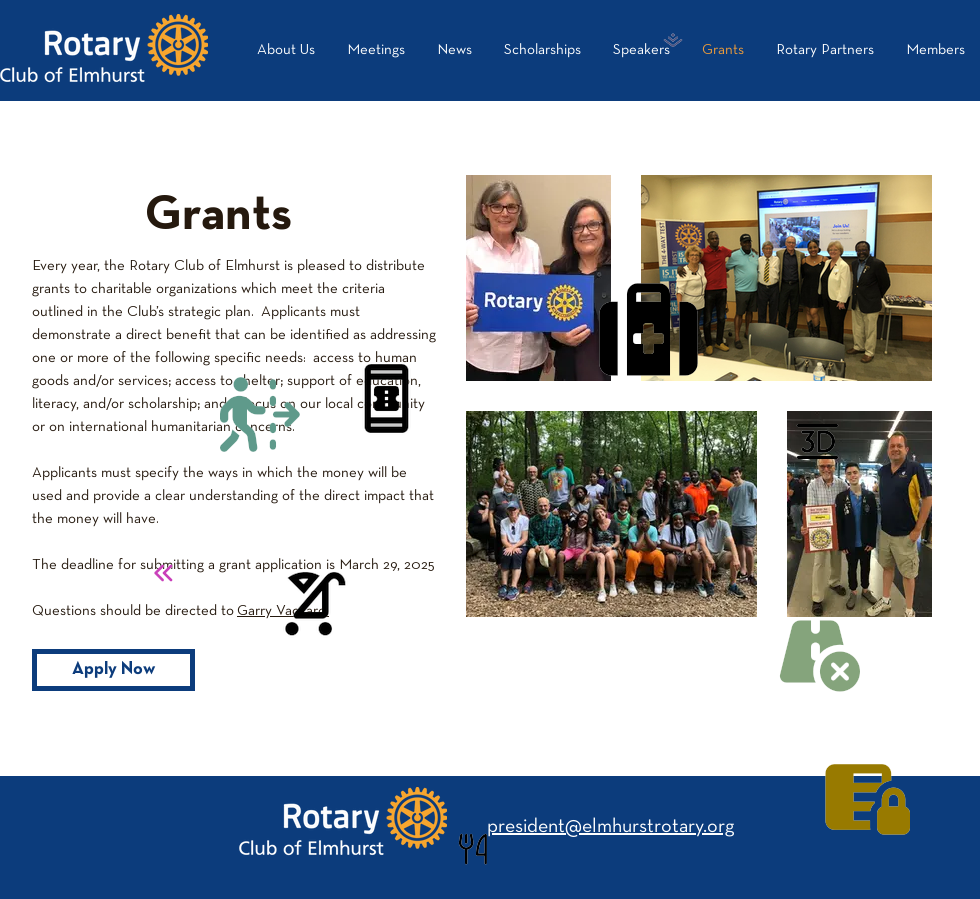 This screenshot has height=899, width=980. Describe the element at coordinates (673, 40) in the screenshot. I see `juejin developer community logo` at that location.